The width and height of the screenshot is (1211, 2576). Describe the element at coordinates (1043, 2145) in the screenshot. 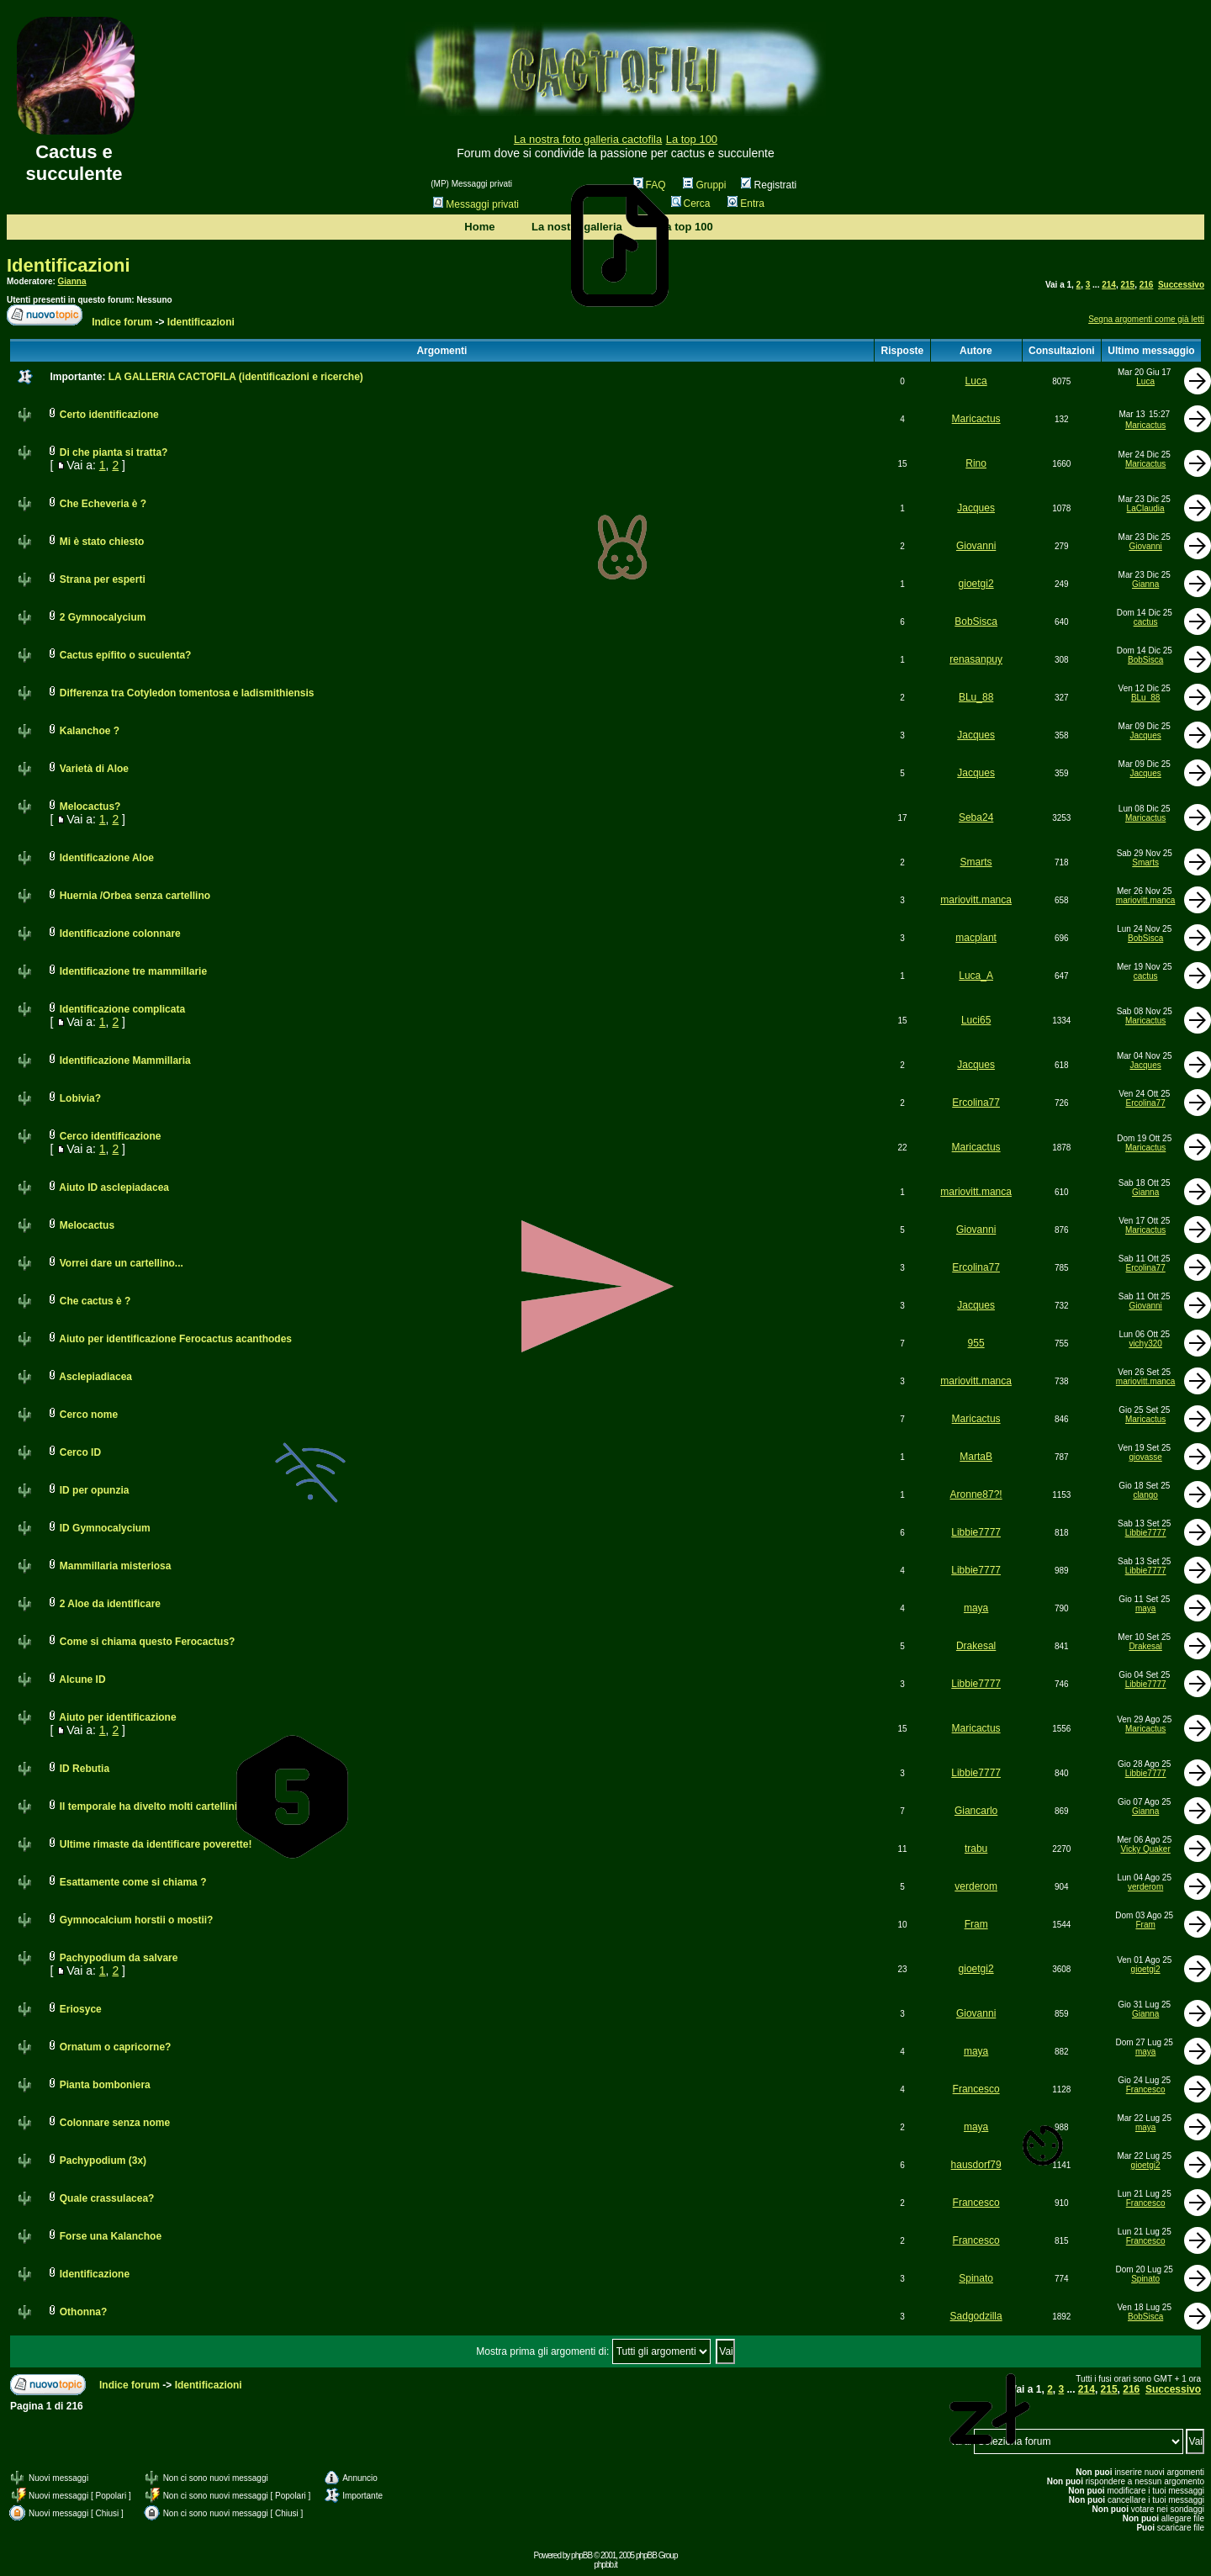

I see `set or view a countdown timer` at that location.